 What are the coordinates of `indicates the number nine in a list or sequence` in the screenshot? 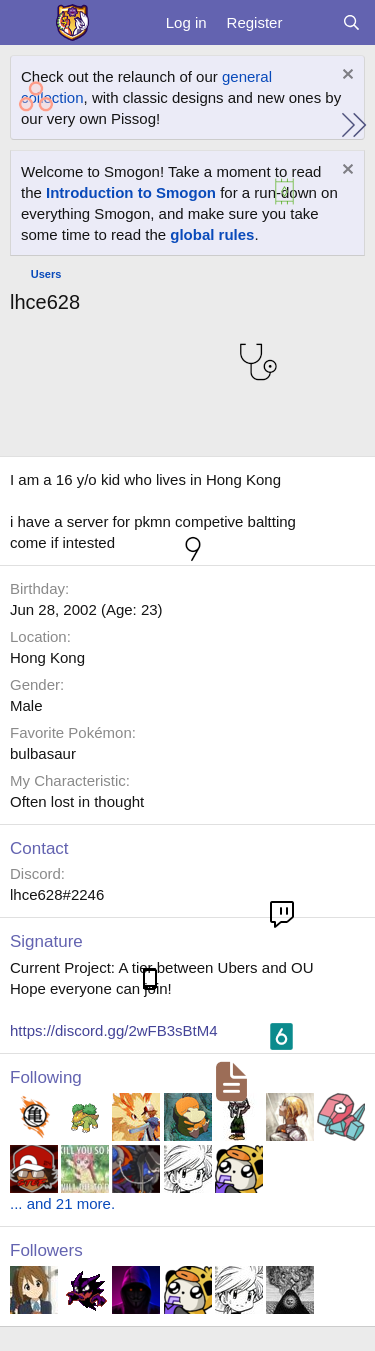 It's located at (193, 549).